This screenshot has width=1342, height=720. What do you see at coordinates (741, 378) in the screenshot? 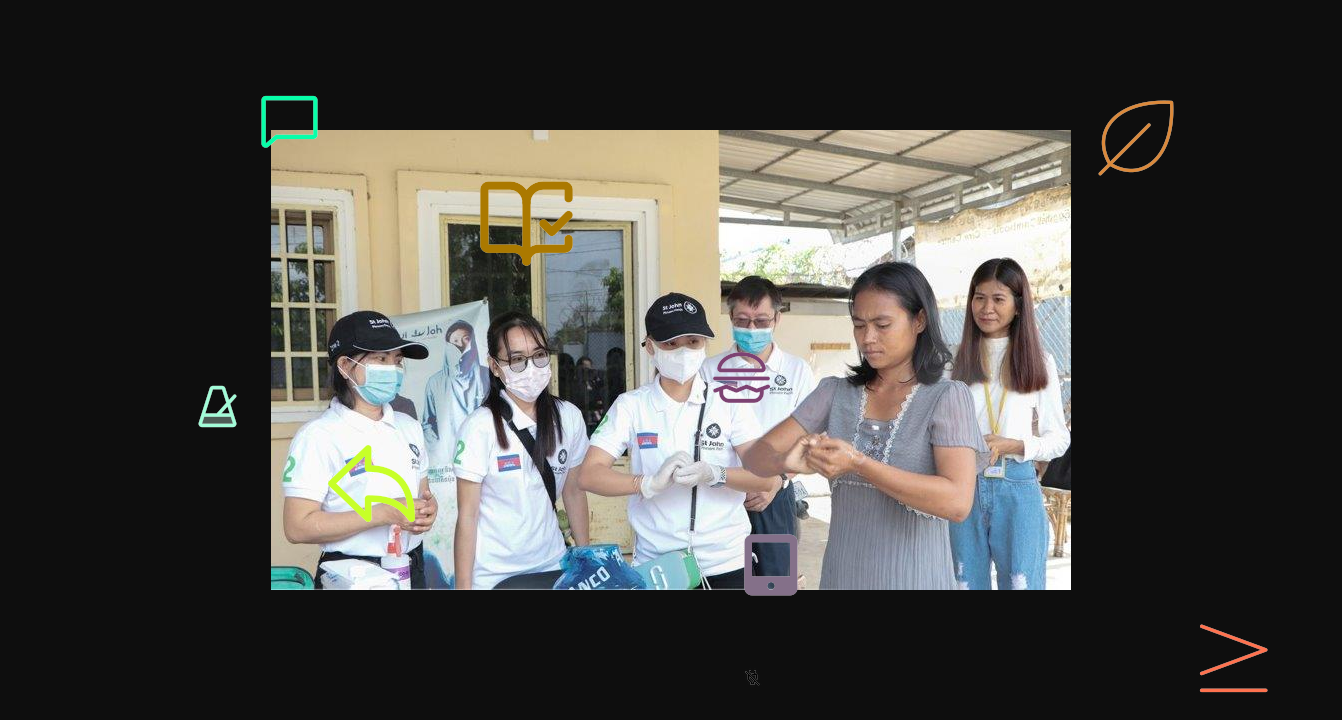
I see `food or restaurant category` at bounding box center [741, 378].